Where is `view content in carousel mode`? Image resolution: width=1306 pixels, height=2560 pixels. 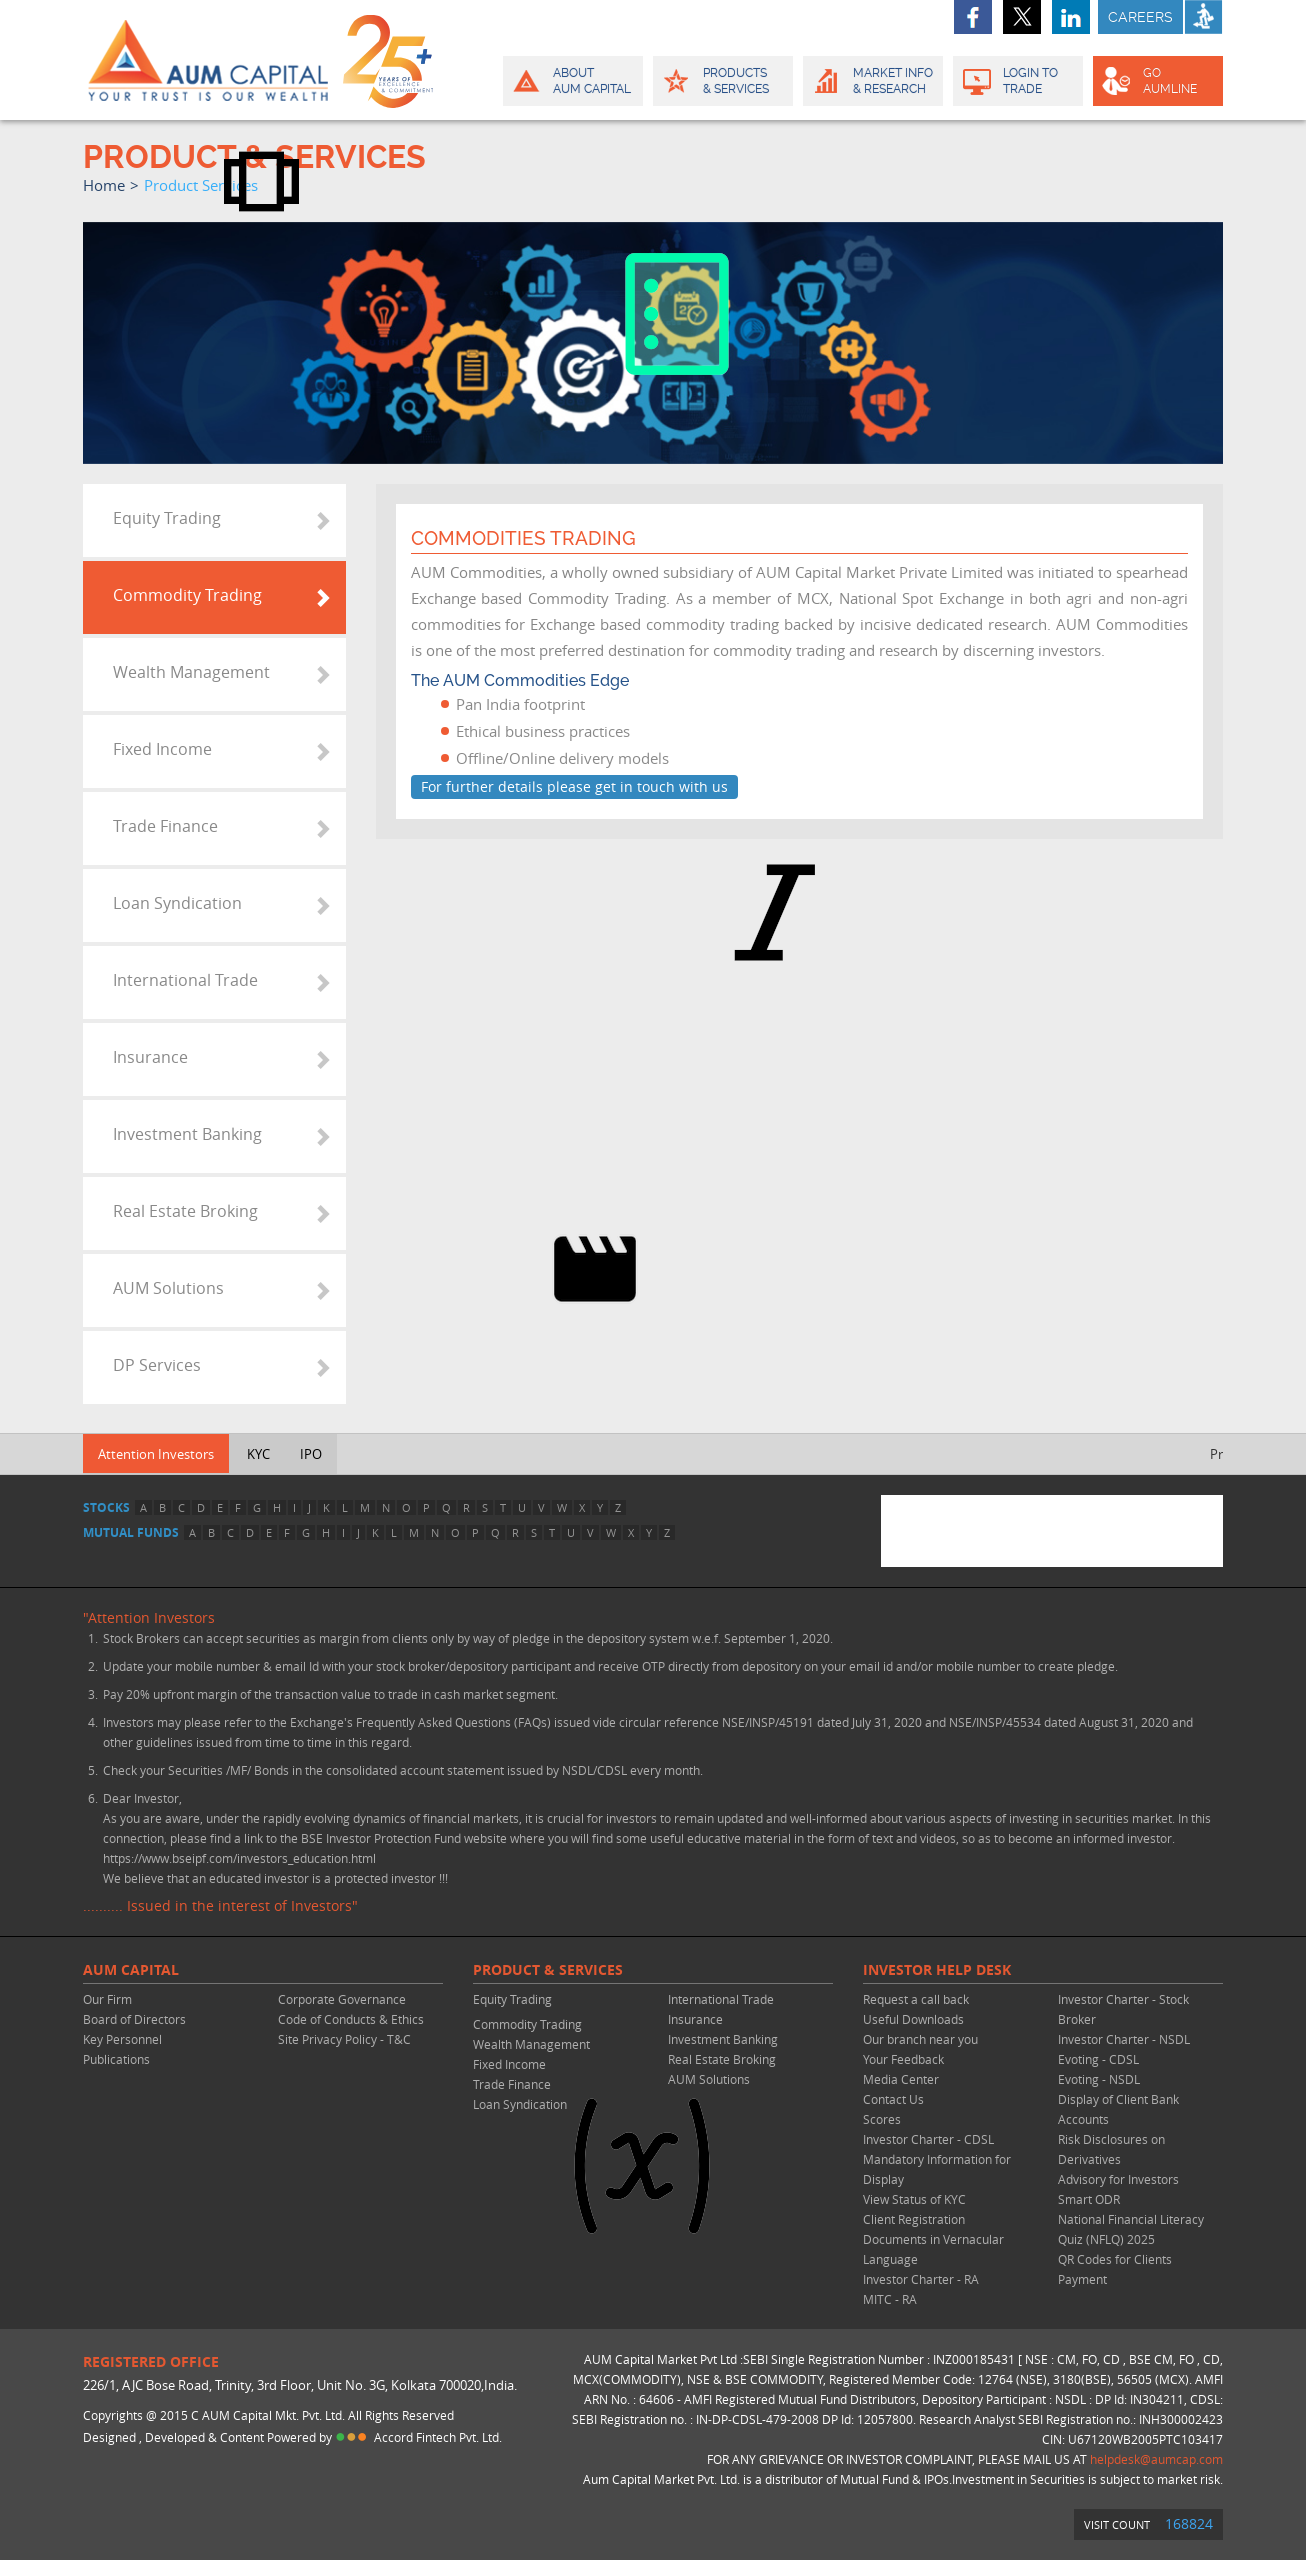
view content in carousel mode is located at coordinates (261, 181).